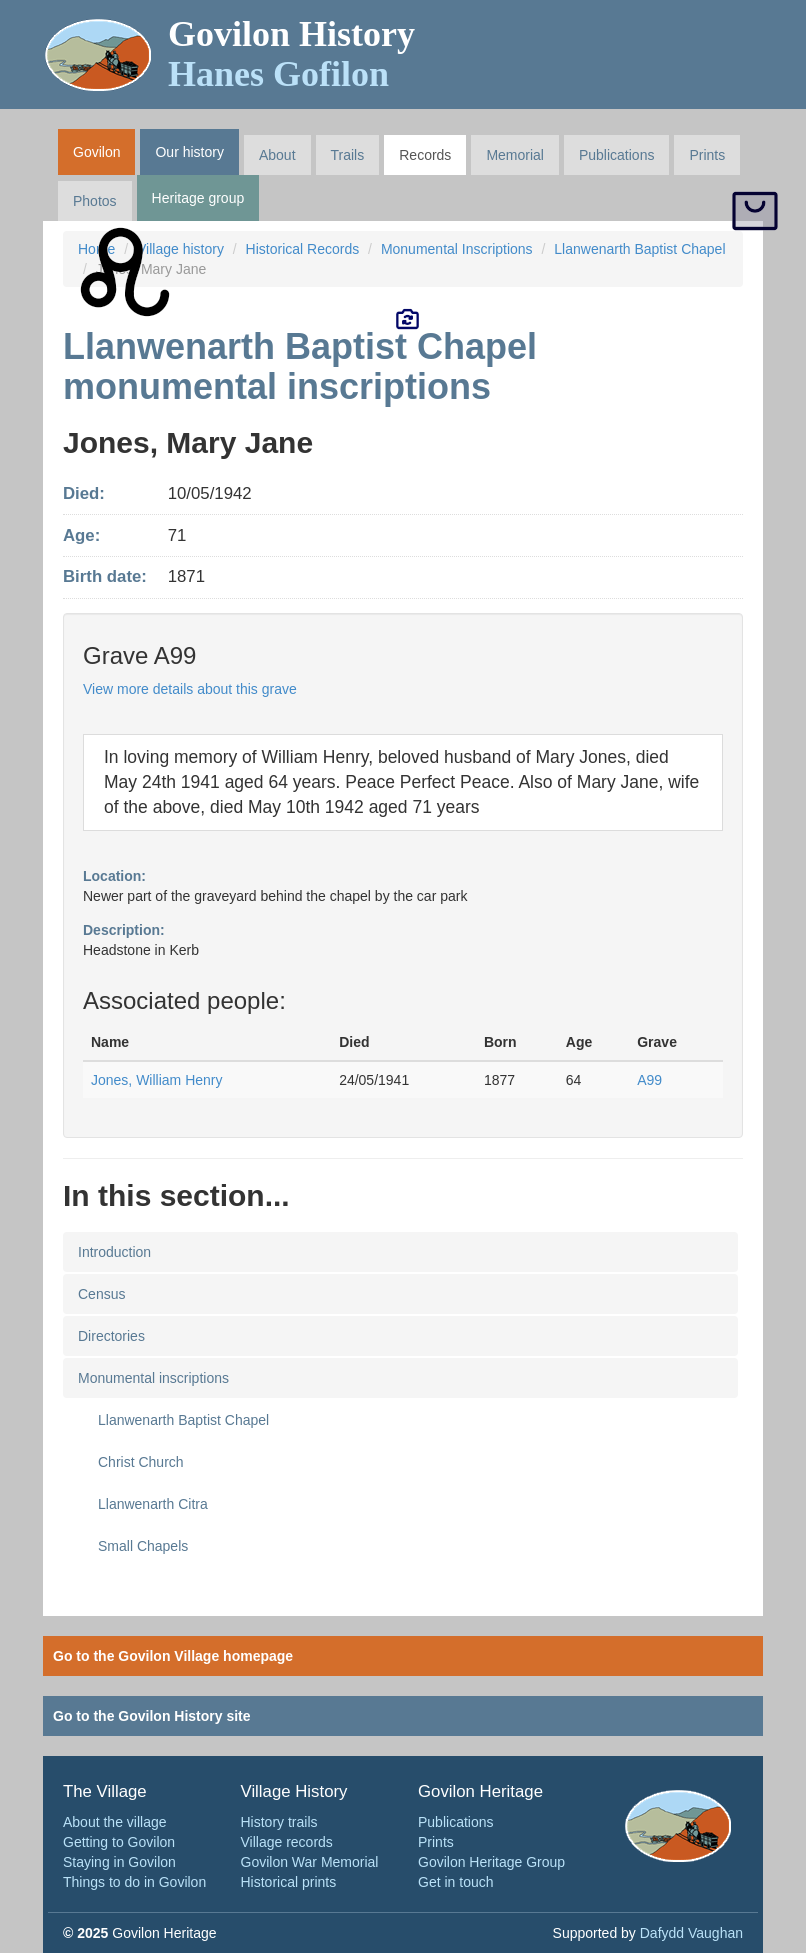 The width and height of the screenshot is (806, 1953). I want to click on switch between front and rear camera, so click(407, 319).